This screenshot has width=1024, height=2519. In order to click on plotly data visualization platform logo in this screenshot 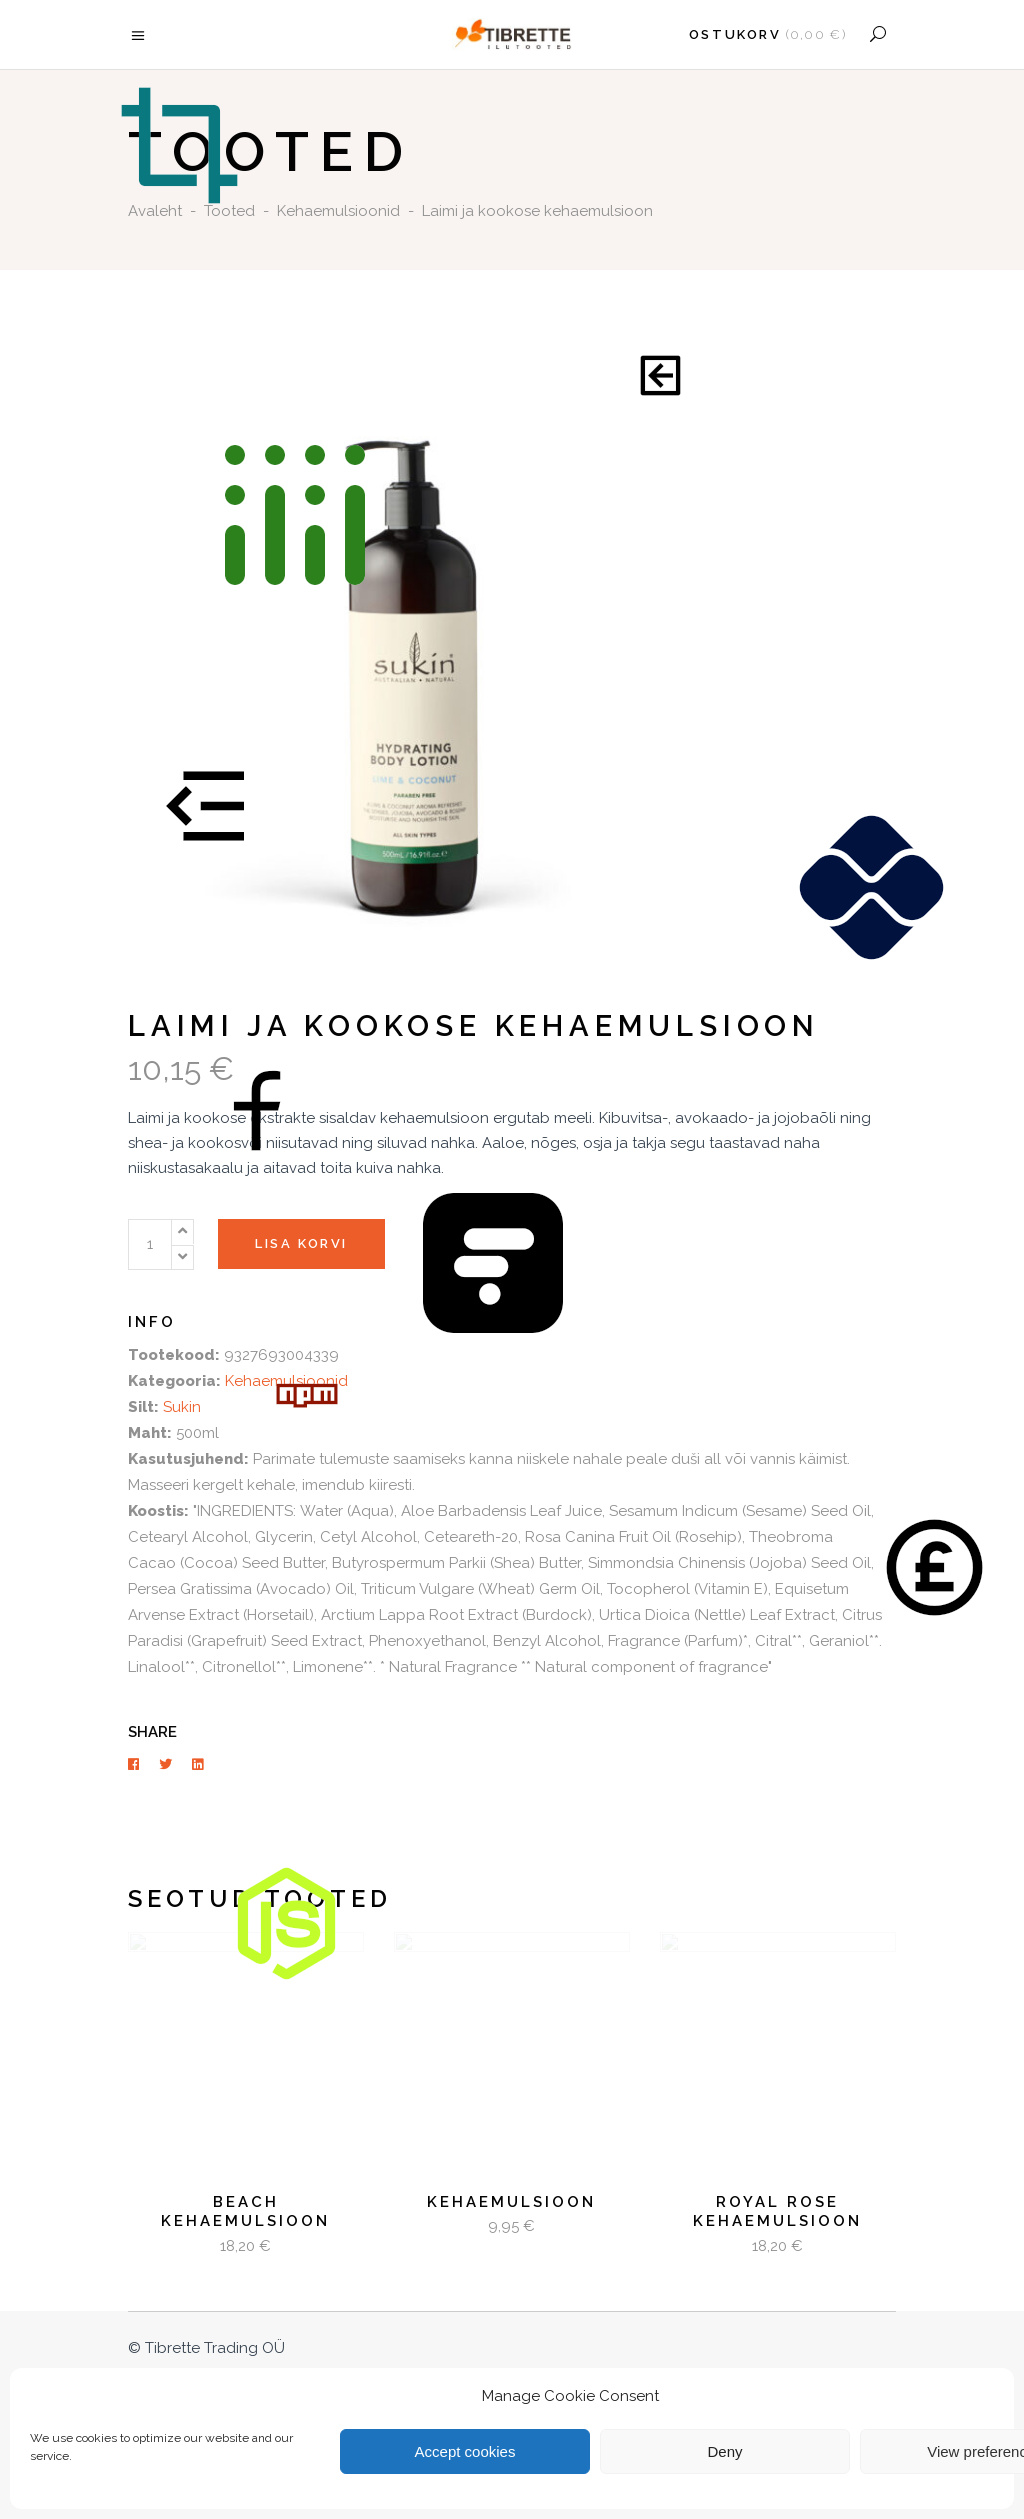, I will do `click(295, 515)`.